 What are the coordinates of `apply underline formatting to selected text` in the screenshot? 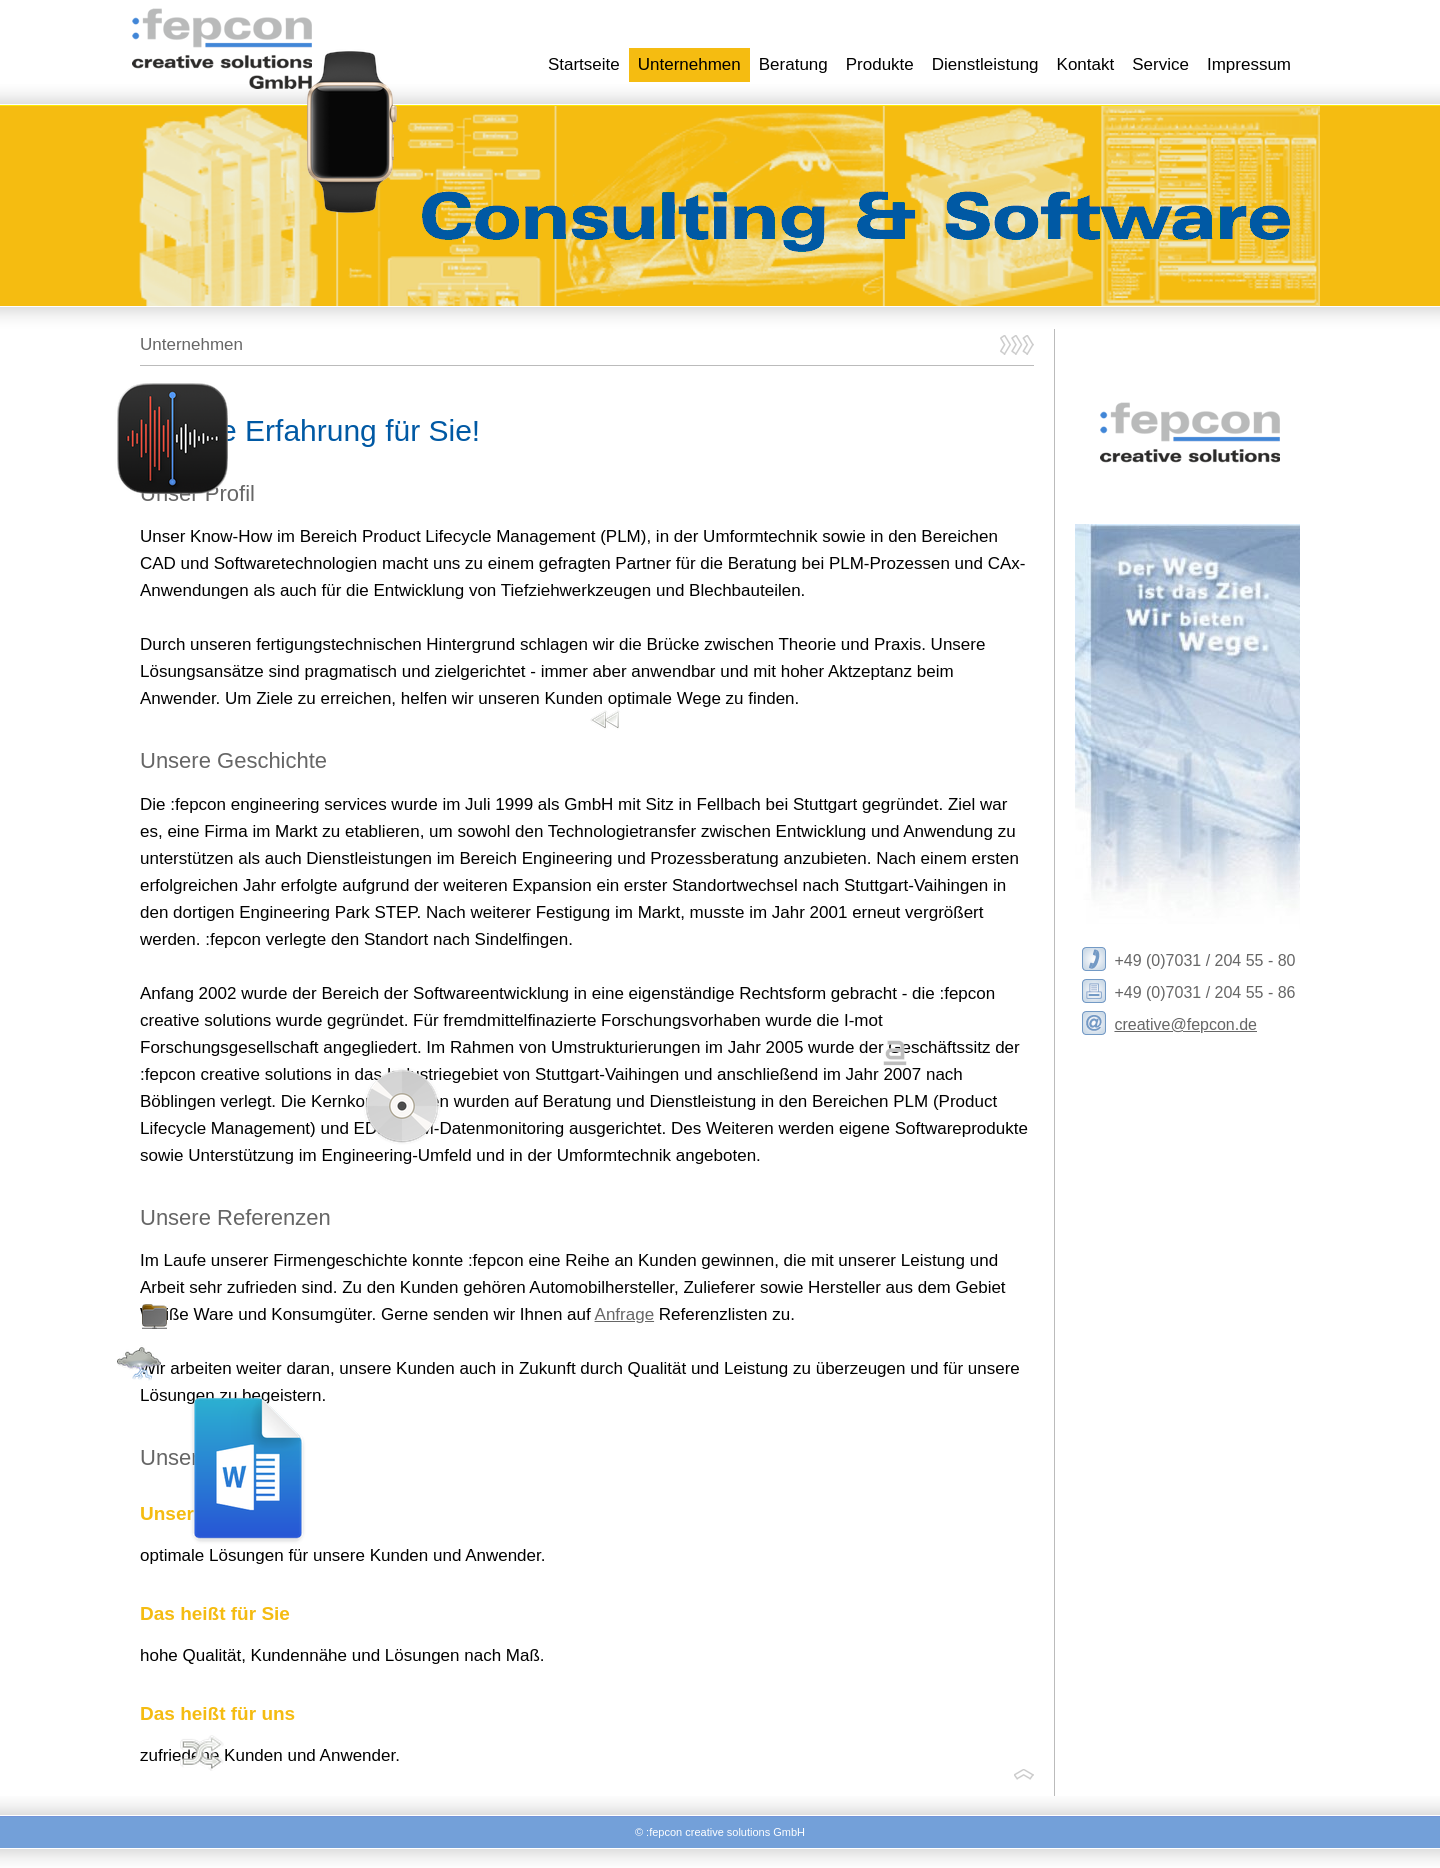 It's located at (895, 1052).